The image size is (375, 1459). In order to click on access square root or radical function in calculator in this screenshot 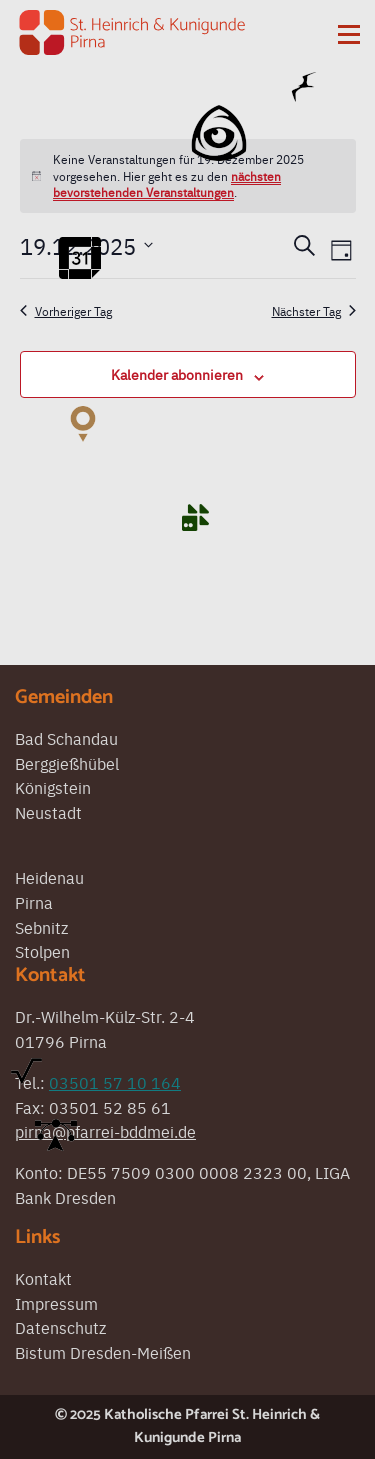, I will do `click(26, 1070)`.